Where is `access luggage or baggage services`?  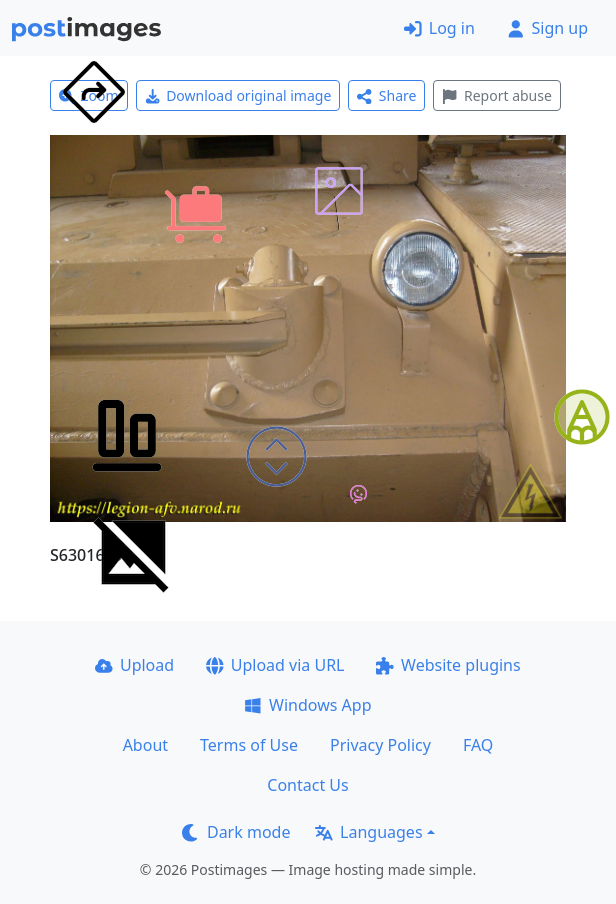
access luggage or baggage services is located at coordinates (194, 213).